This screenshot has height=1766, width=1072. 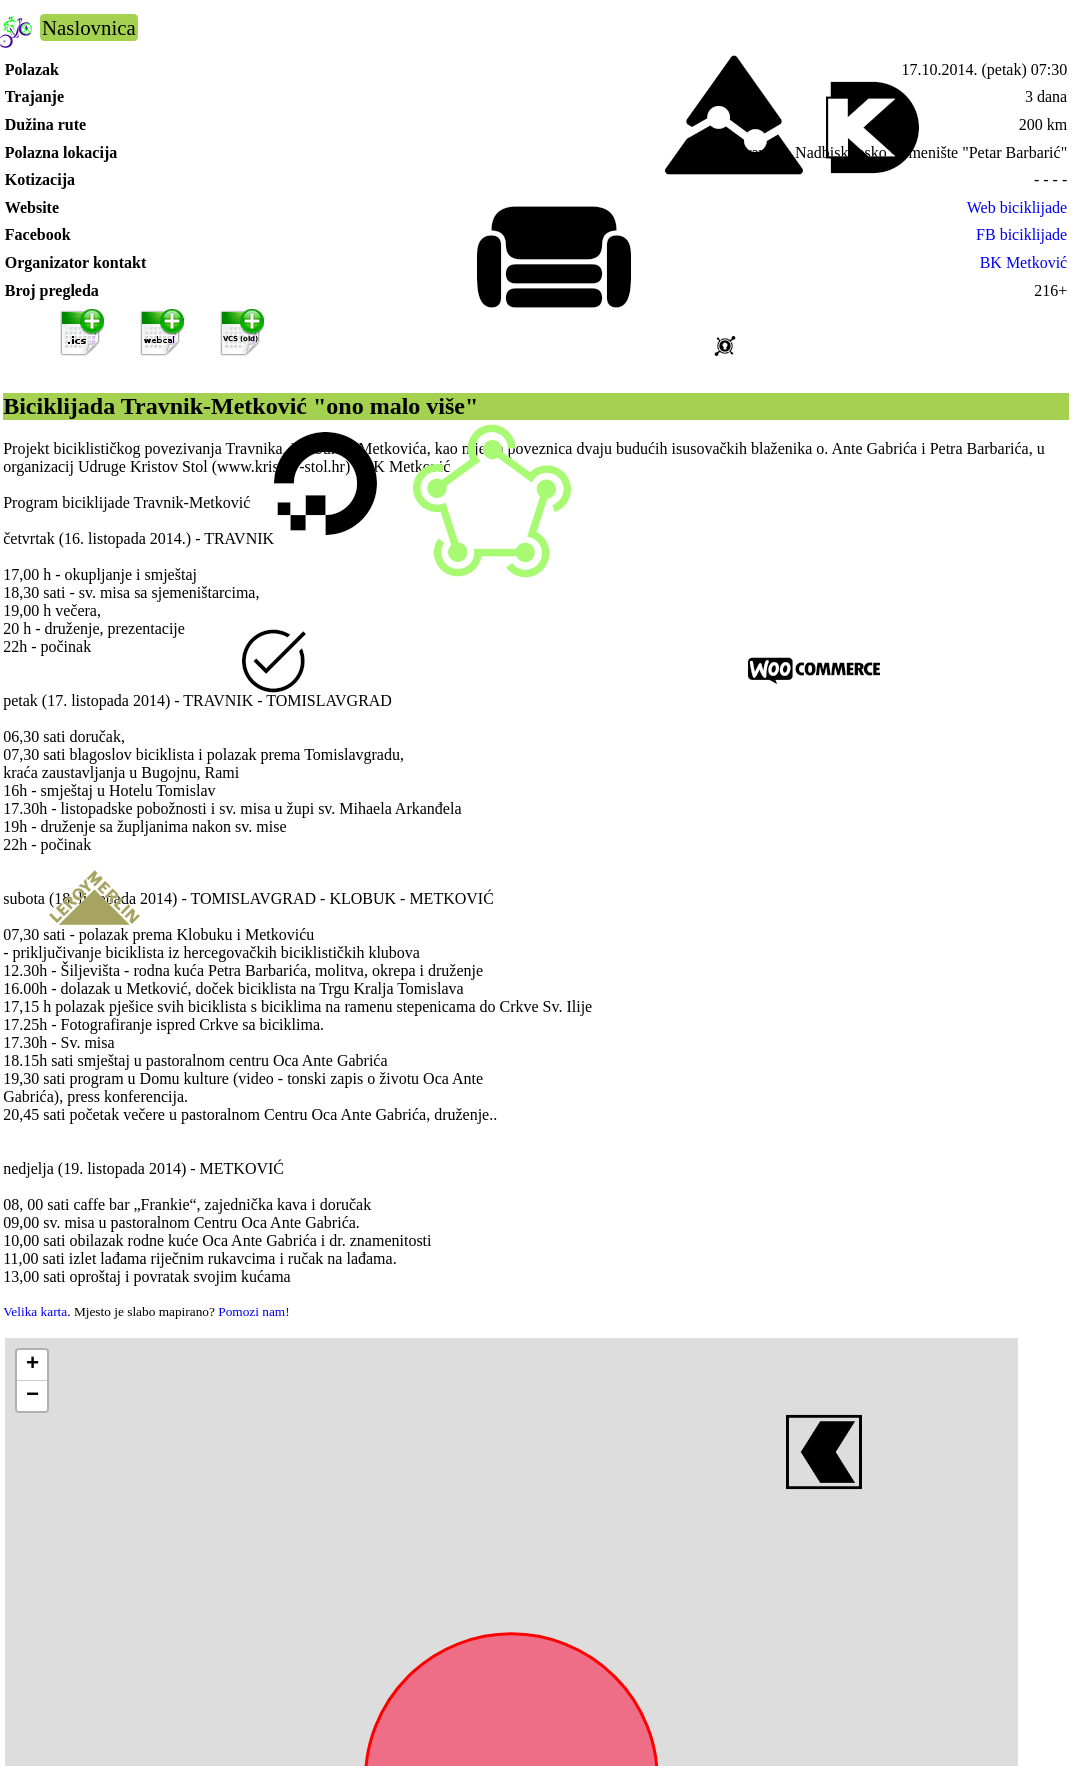 What do you see at coordinates (492, 501) in the screenshot?
I see `fastlane app automation tool logo` at bounding box center [492, 501].